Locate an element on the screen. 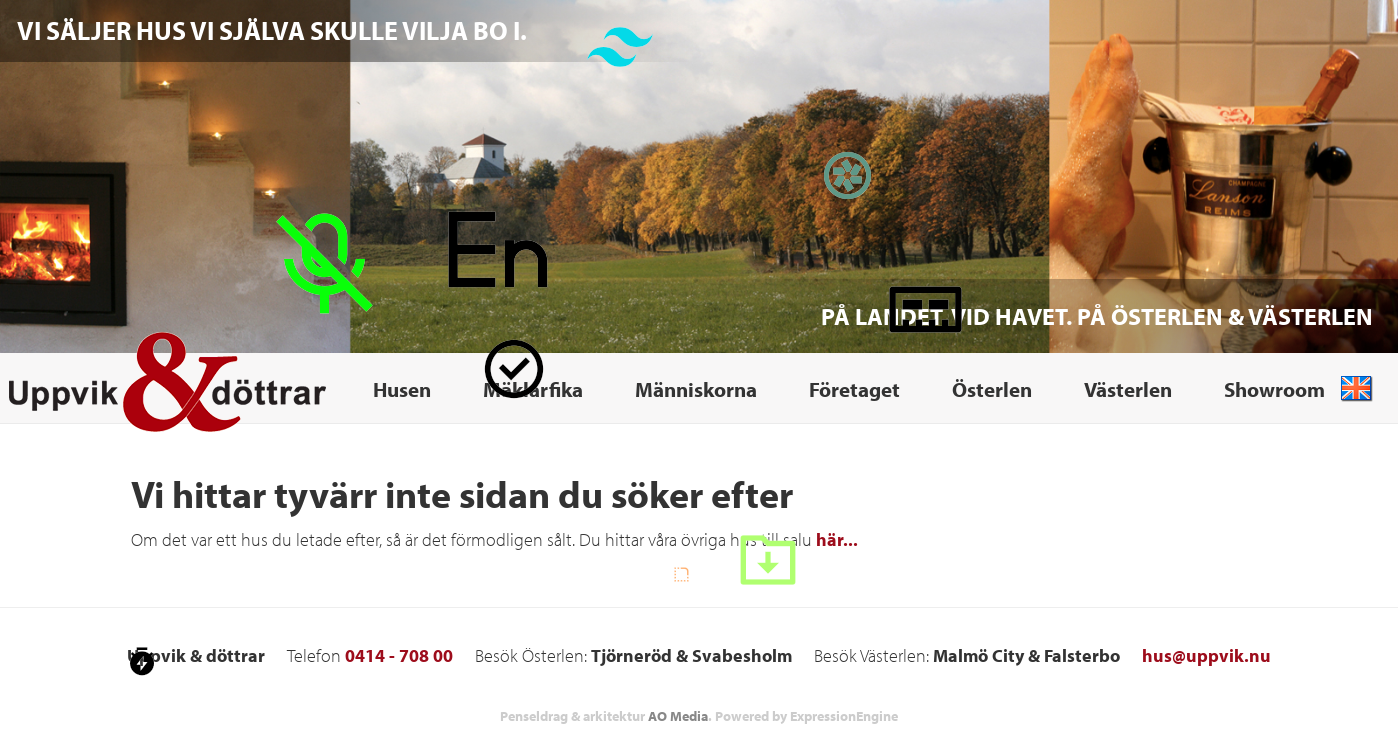 This screenshot has height=756, width=1398. view RAM or memory usage is located at coordinates (925, 309).